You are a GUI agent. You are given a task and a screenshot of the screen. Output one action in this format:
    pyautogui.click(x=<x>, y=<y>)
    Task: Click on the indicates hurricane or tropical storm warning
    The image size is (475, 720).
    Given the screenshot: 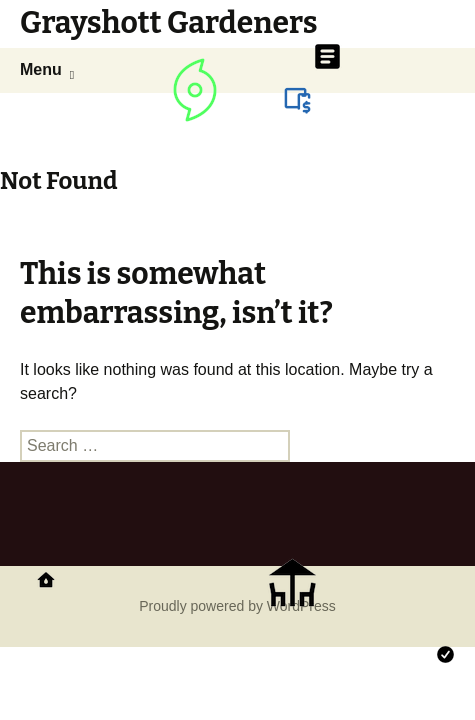 What is the action you would take?
    pyautogui.click(x=195, y=90)
    